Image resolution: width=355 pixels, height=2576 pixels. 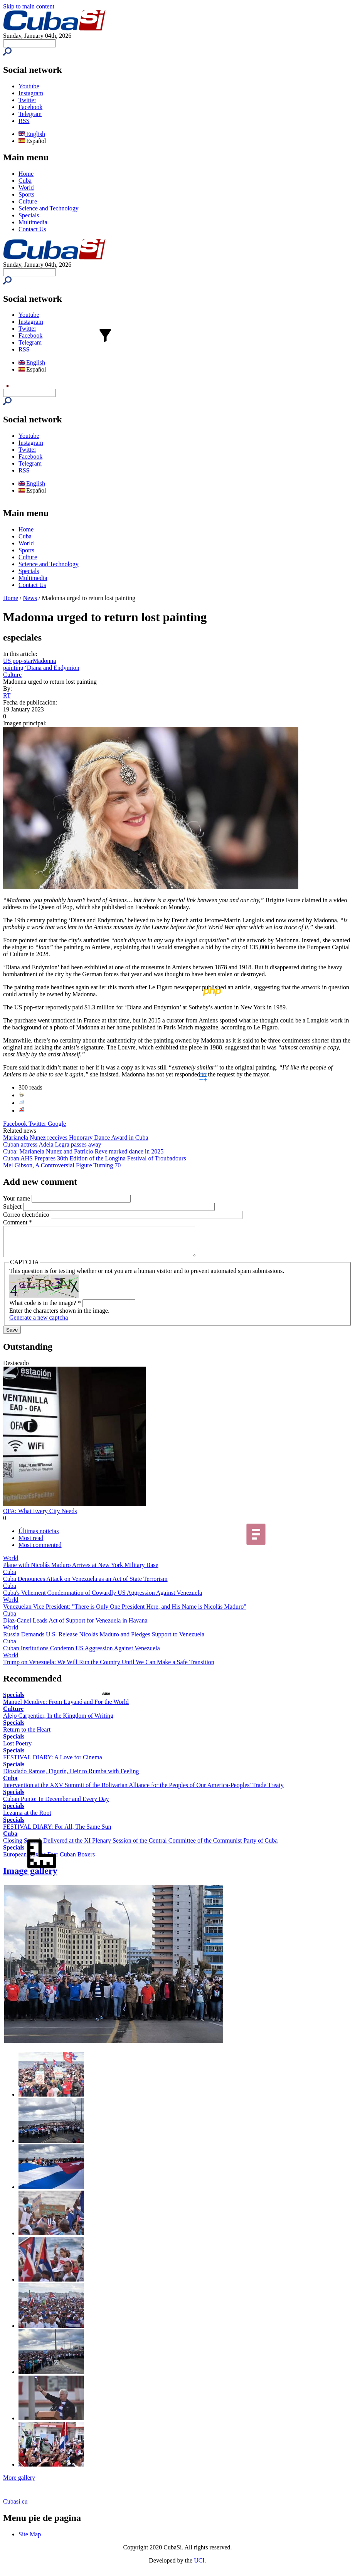 What do you see at coordinates (105, 335) in the screenshot?
I see `filter or sort content` at bounding box center [105, 335].